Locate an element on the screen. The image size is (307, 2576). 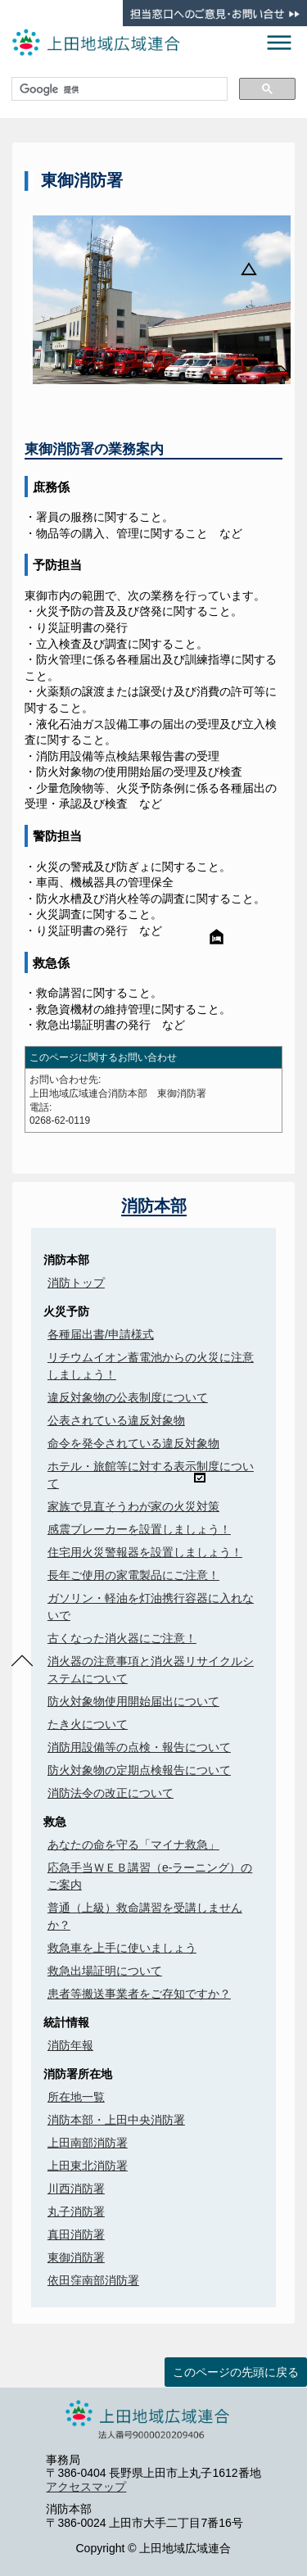
collapse or minimize a section is located at coordinates (22, 1667).